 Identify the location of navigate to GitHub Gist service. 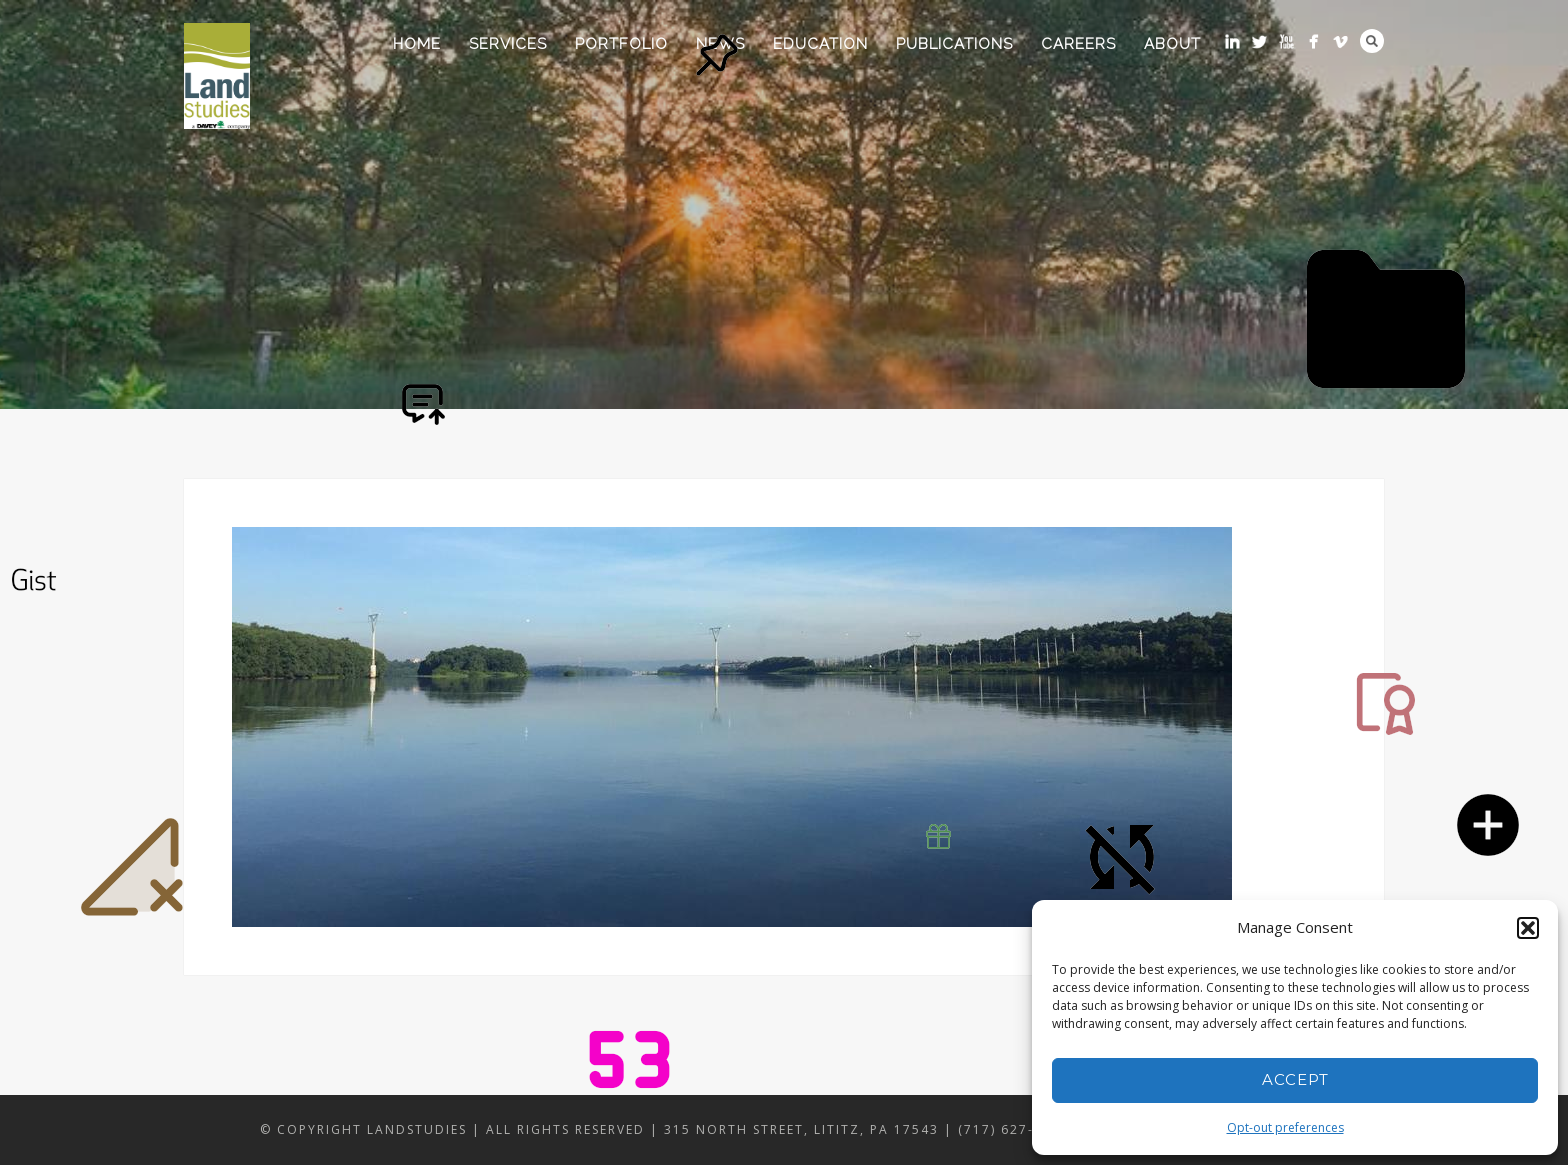
(35, 579).